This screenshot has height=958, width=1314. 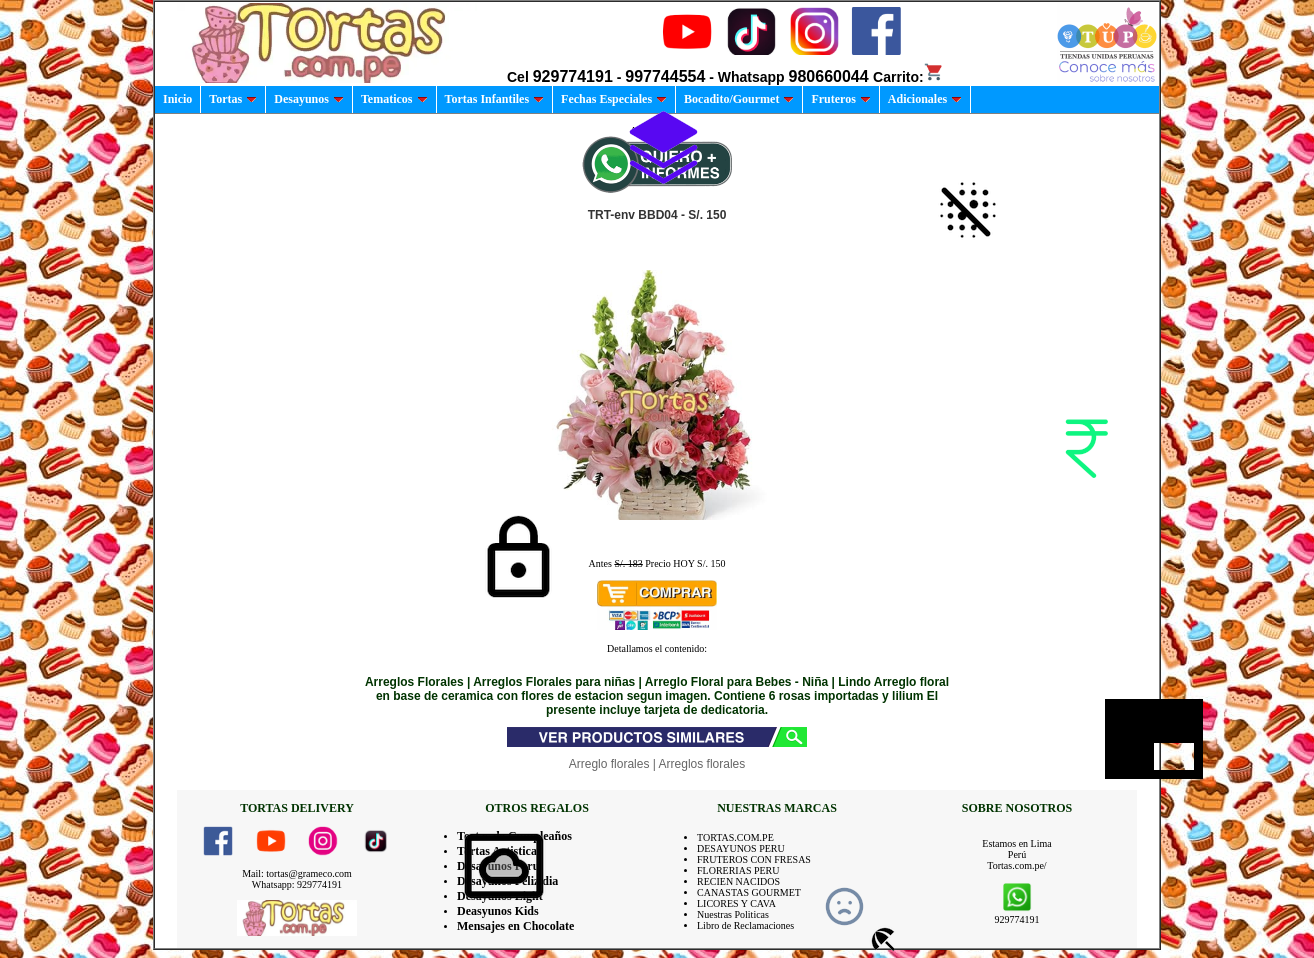 What do you see at coordinates (1084, 447) in the screenshot?
I see `view prices in Indian rupees` at bounding box center [1084, 447].